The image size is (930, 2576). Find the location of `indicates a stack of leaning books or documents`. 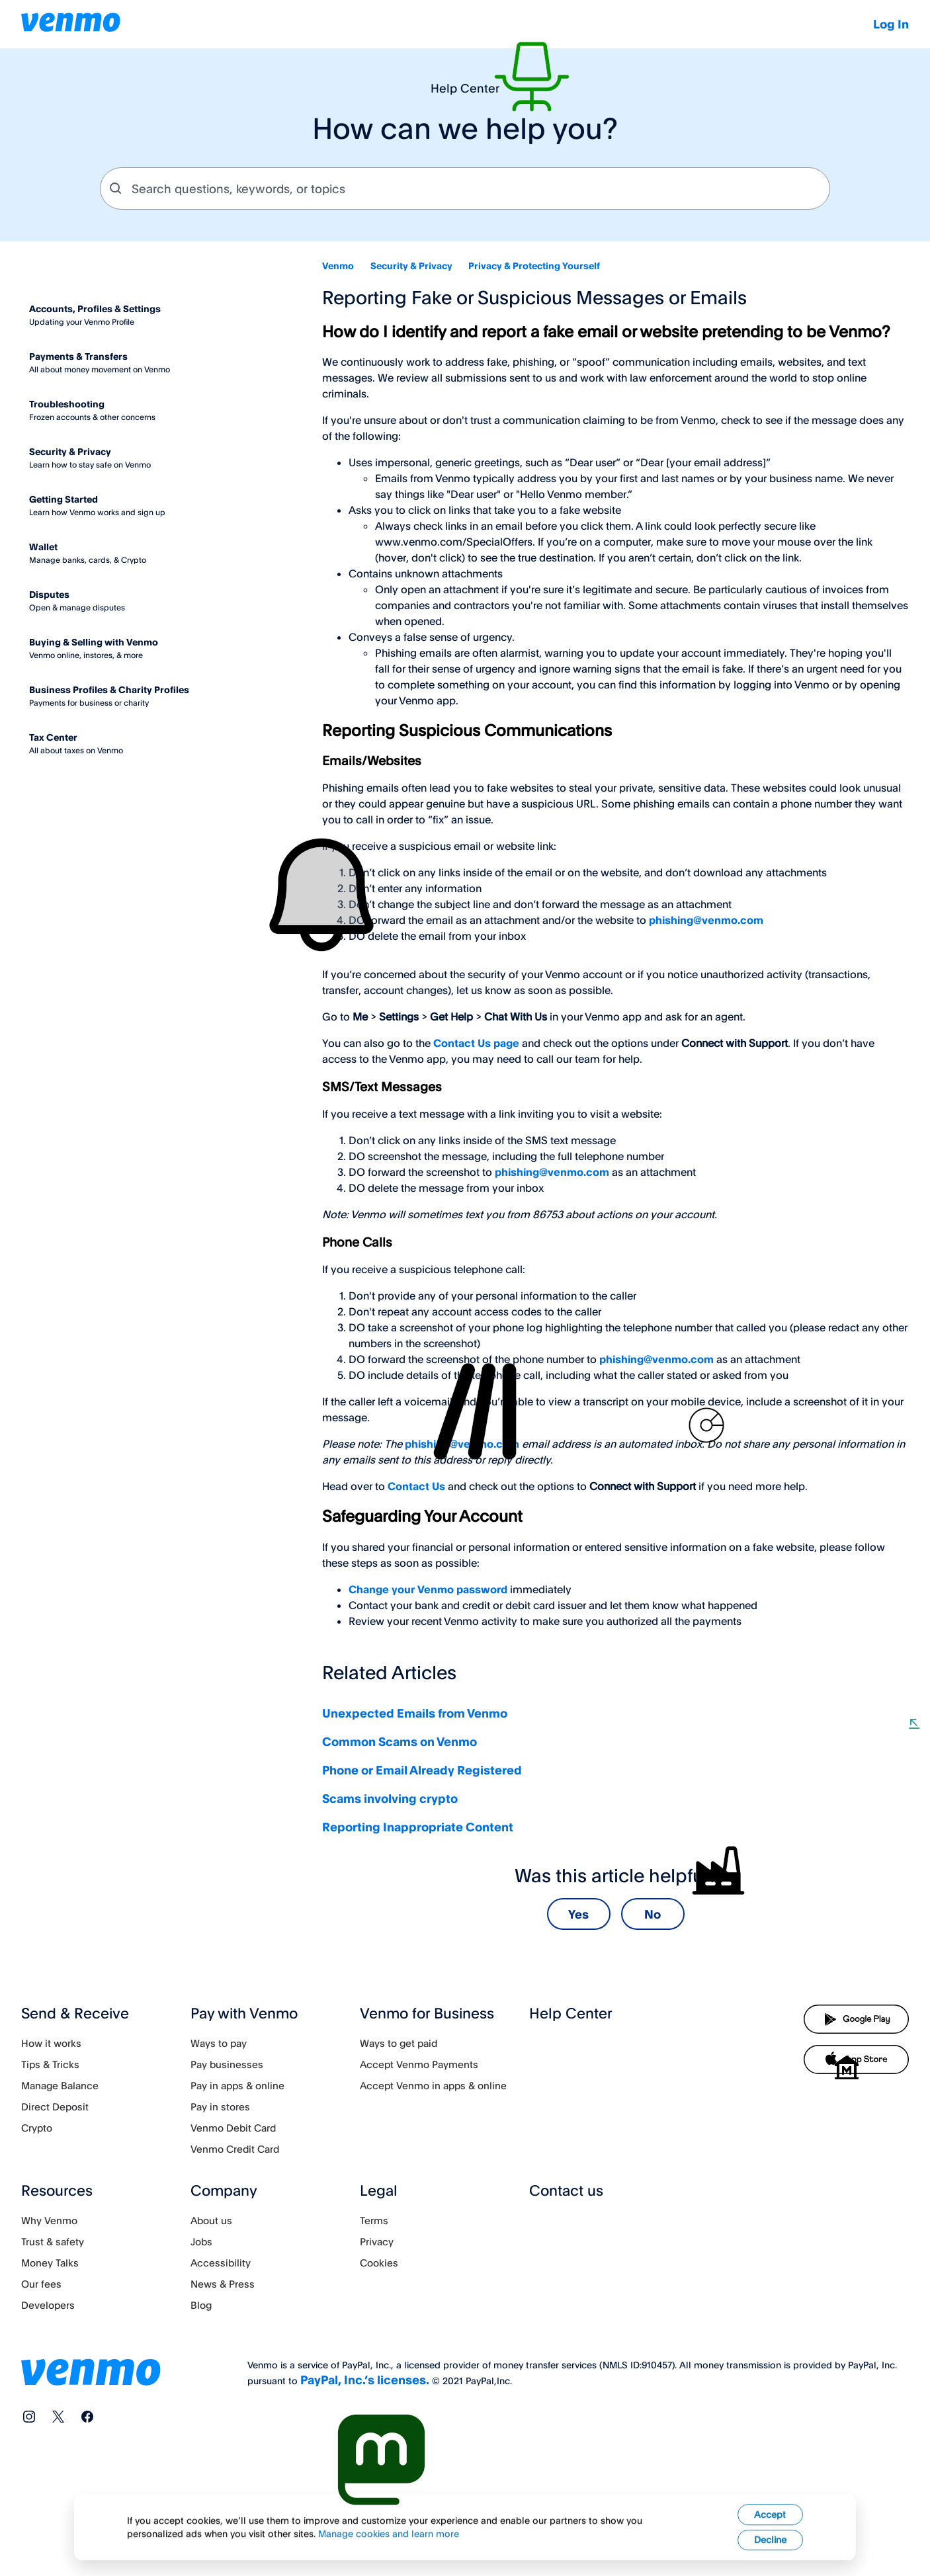

indicates a stack of leaning books or documents is located at coordinates (475, 1411).